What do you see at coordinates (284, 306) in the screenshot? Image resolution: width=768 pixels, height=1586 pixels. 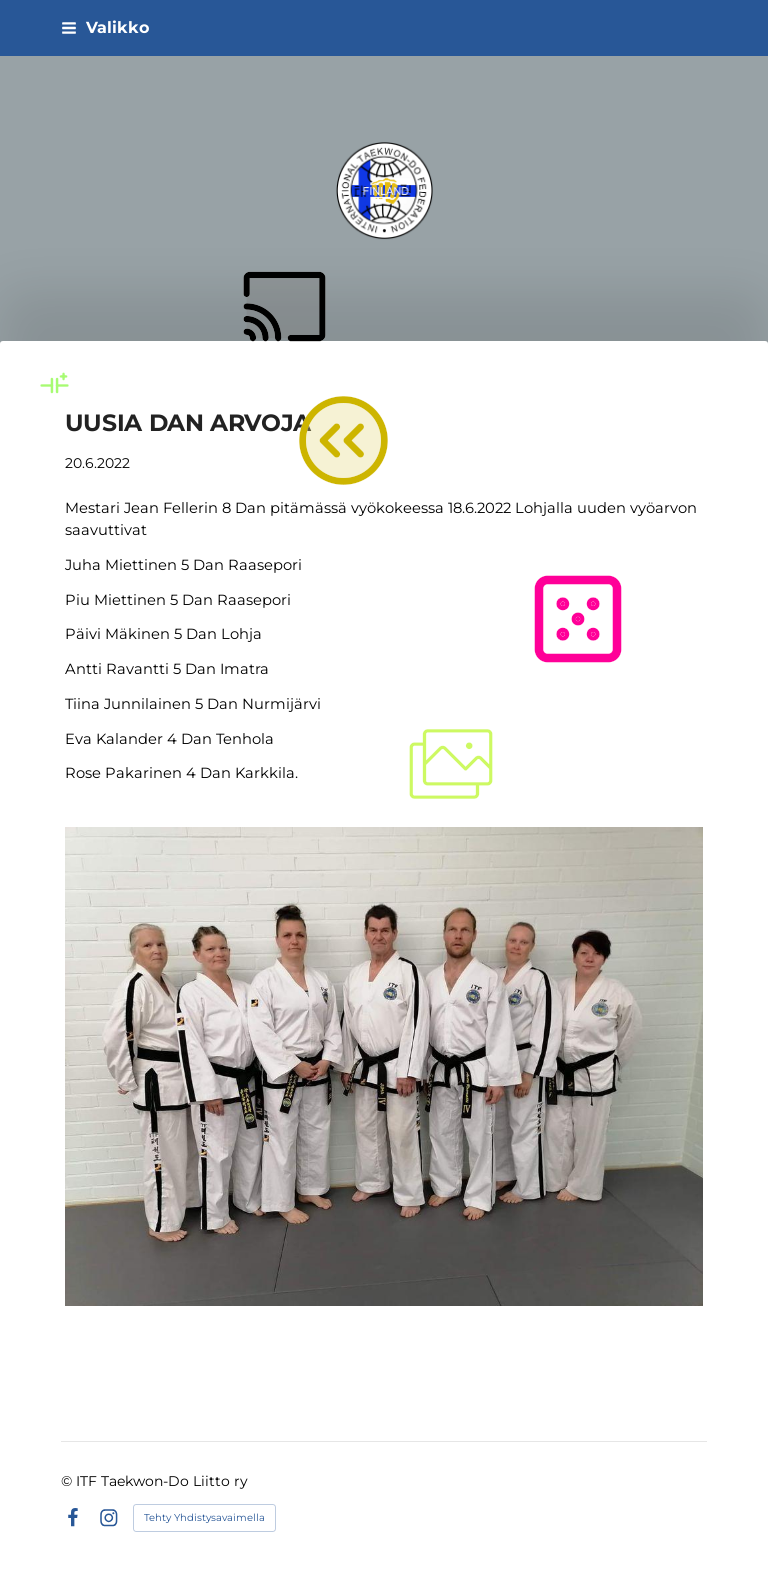 I see `cast your screen to another device` at bounding box center [284, 306].